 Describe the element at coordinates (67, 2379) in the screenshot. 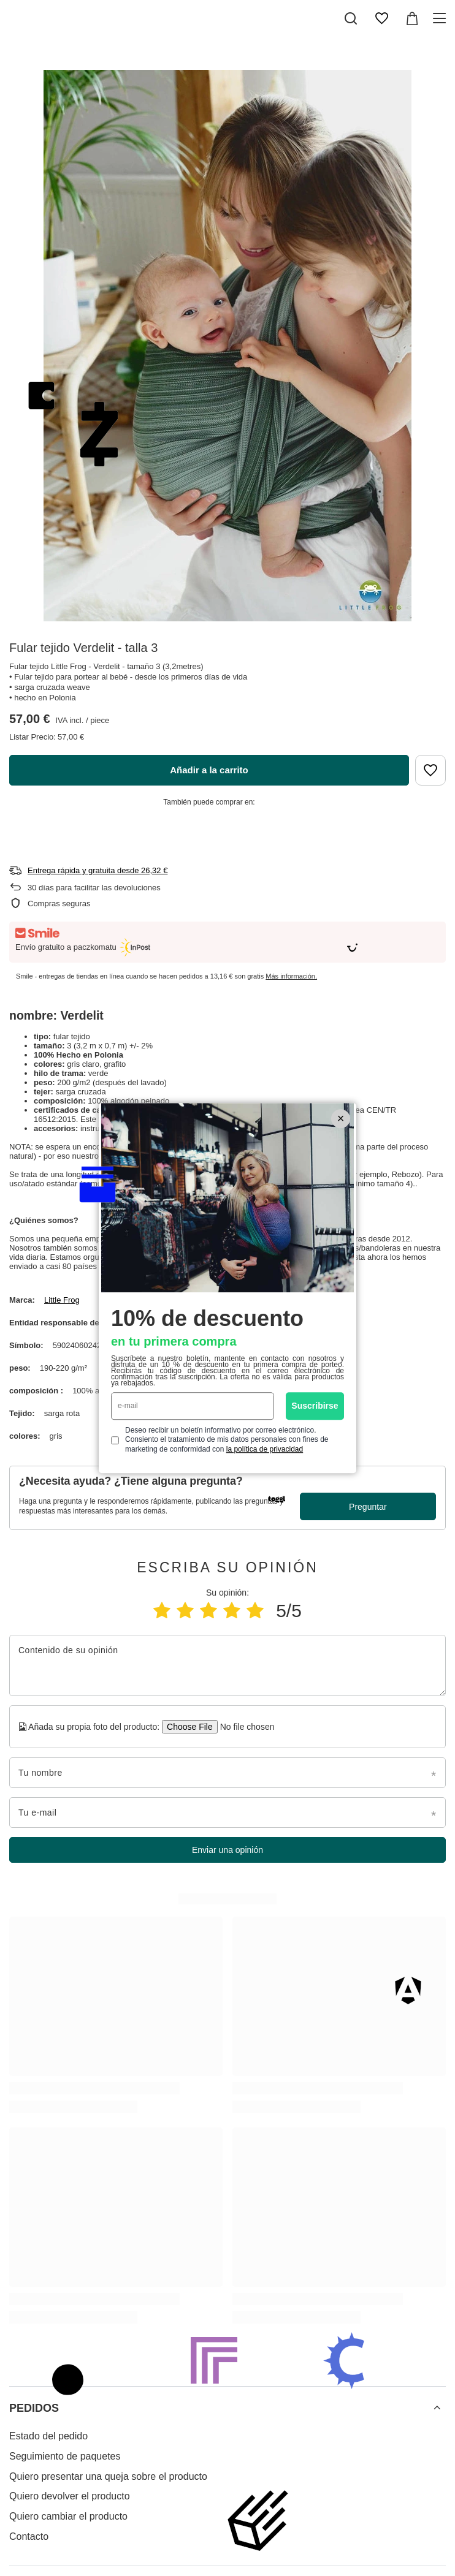

I see `open the Headspace meditation app` at that location.